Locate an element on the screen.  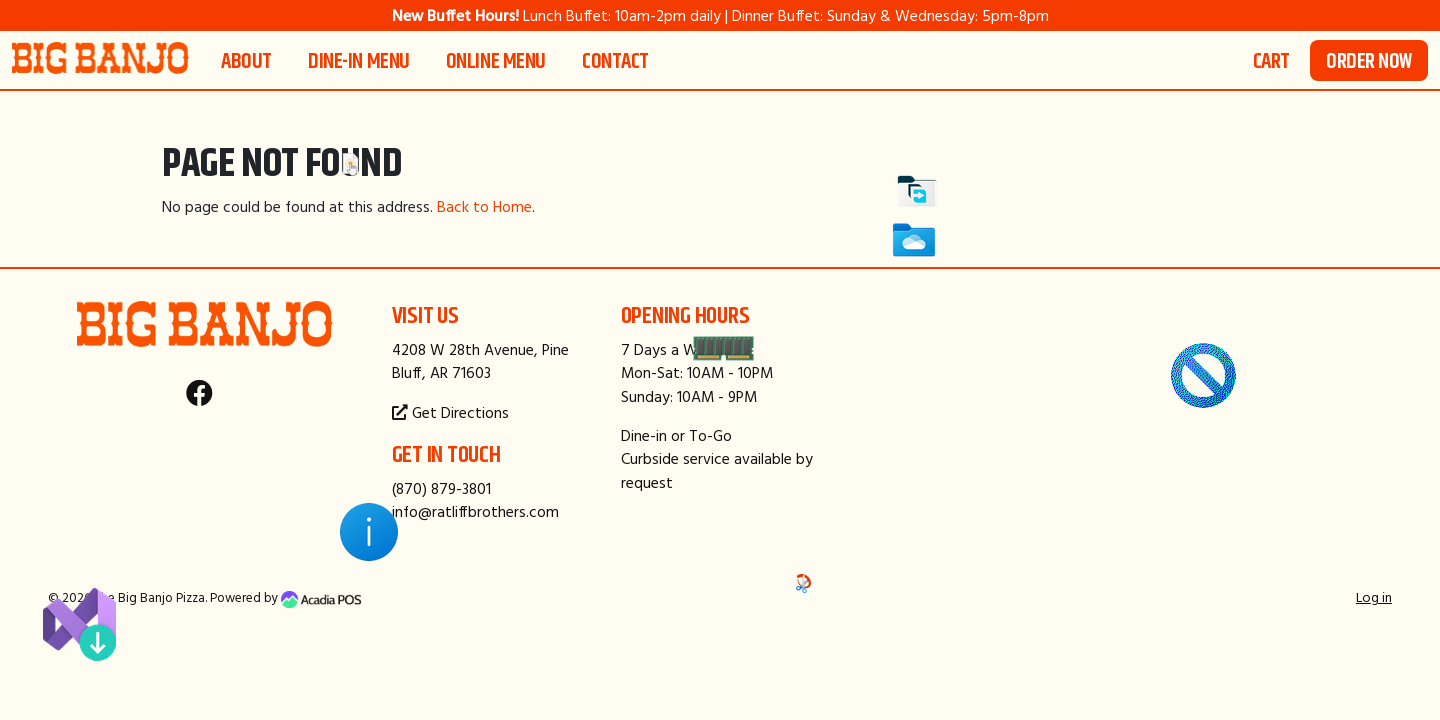
view more information about this item is located at coordinates (369, 532).